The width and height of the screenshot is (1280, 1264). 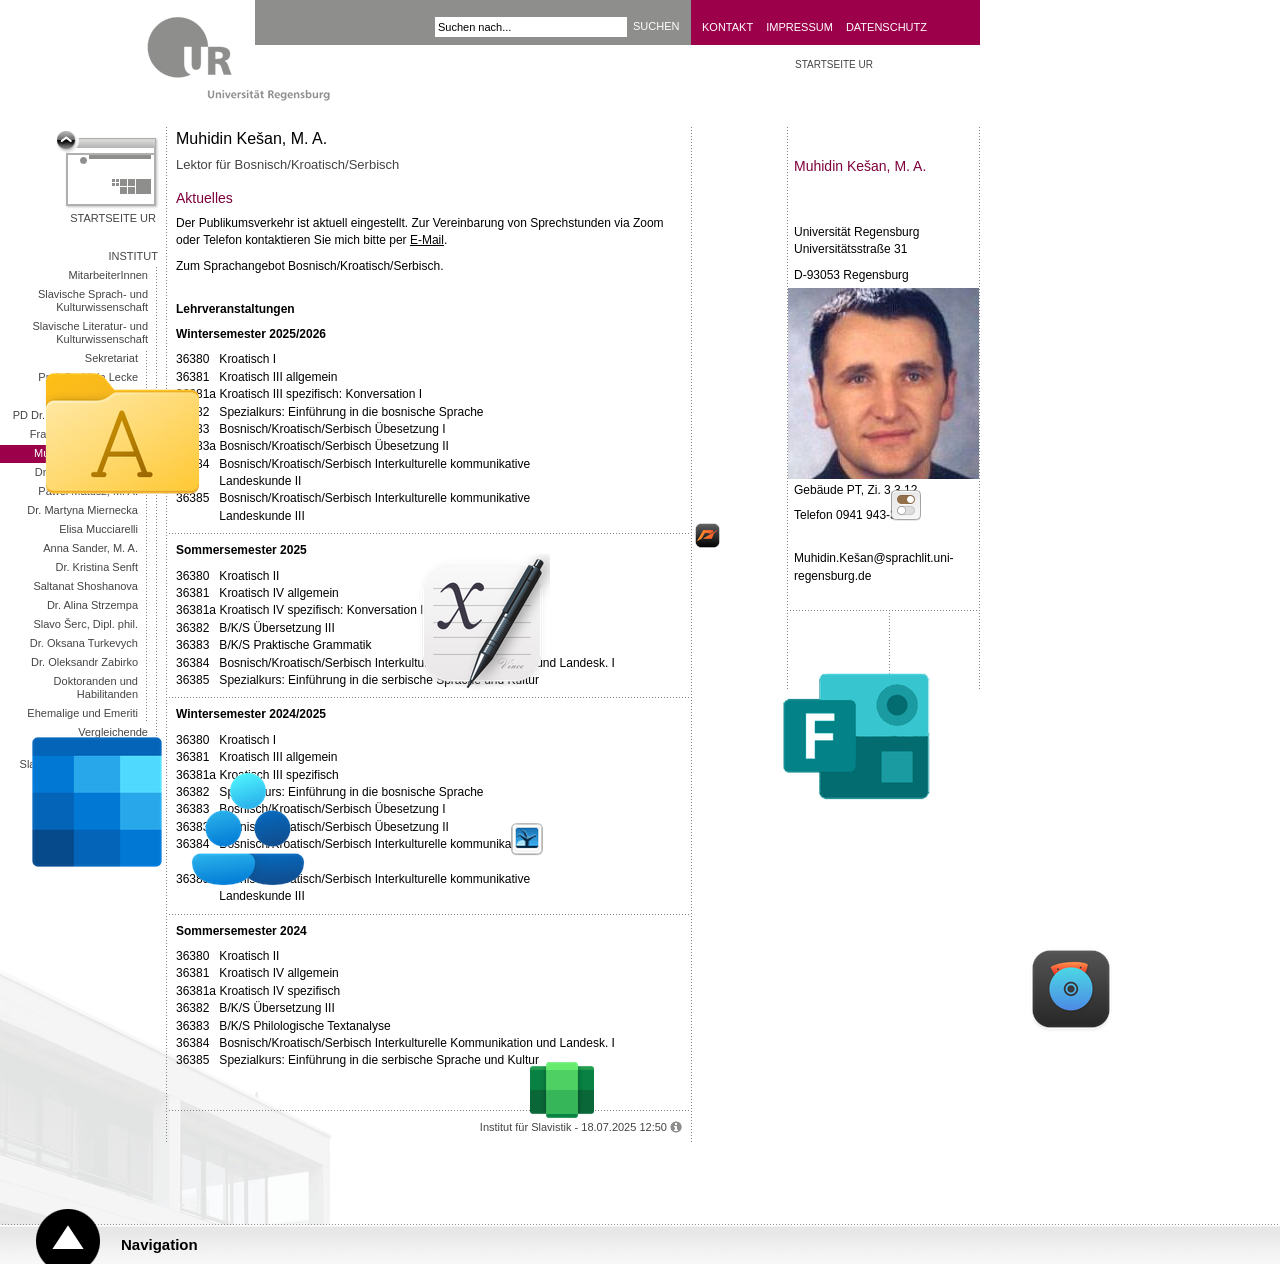 I want to click on open android app or emulator, so click(x=562, y=1090).